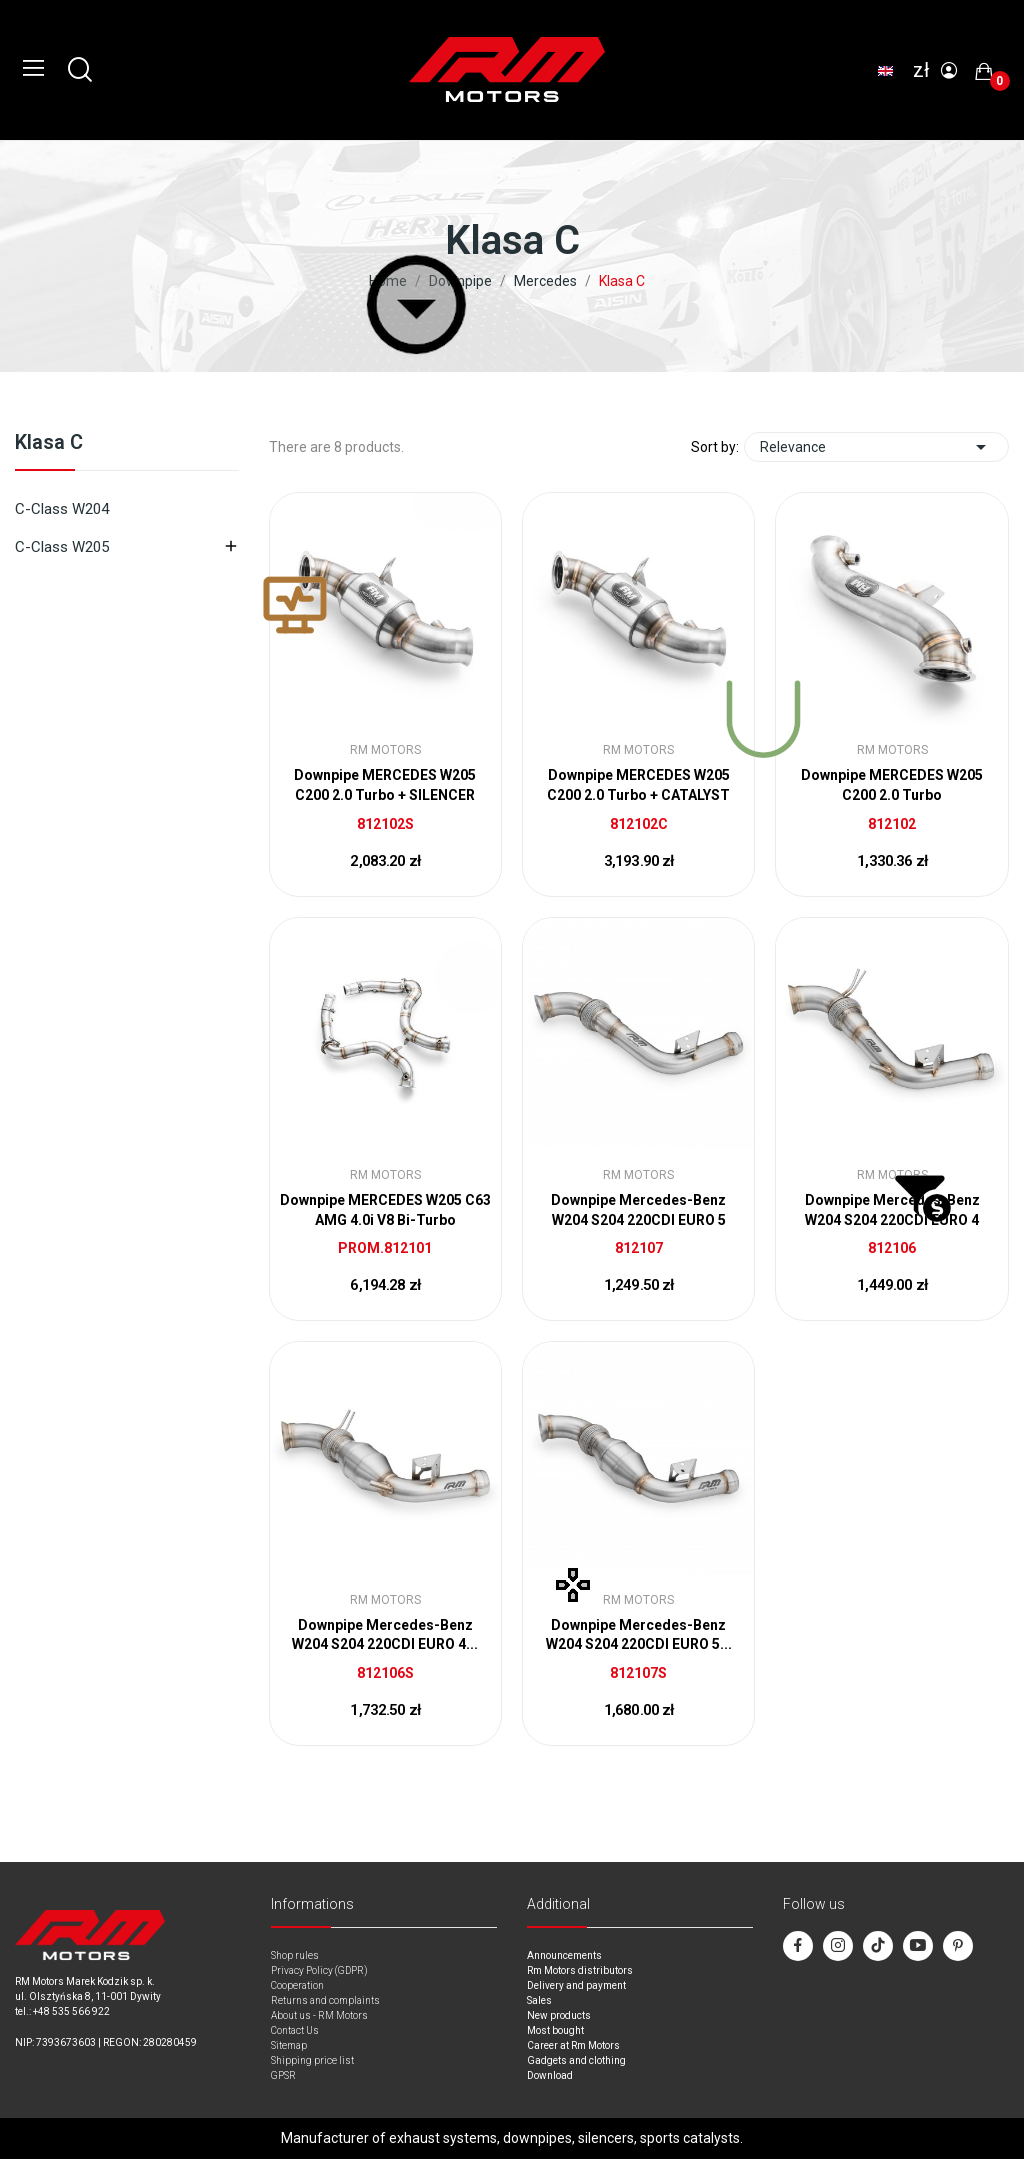 This screenshot has height=2159, width=1024. Describe the element at coordinates (416, 304) in the screenshot. I see `expand dropdown menu or options` at that location.